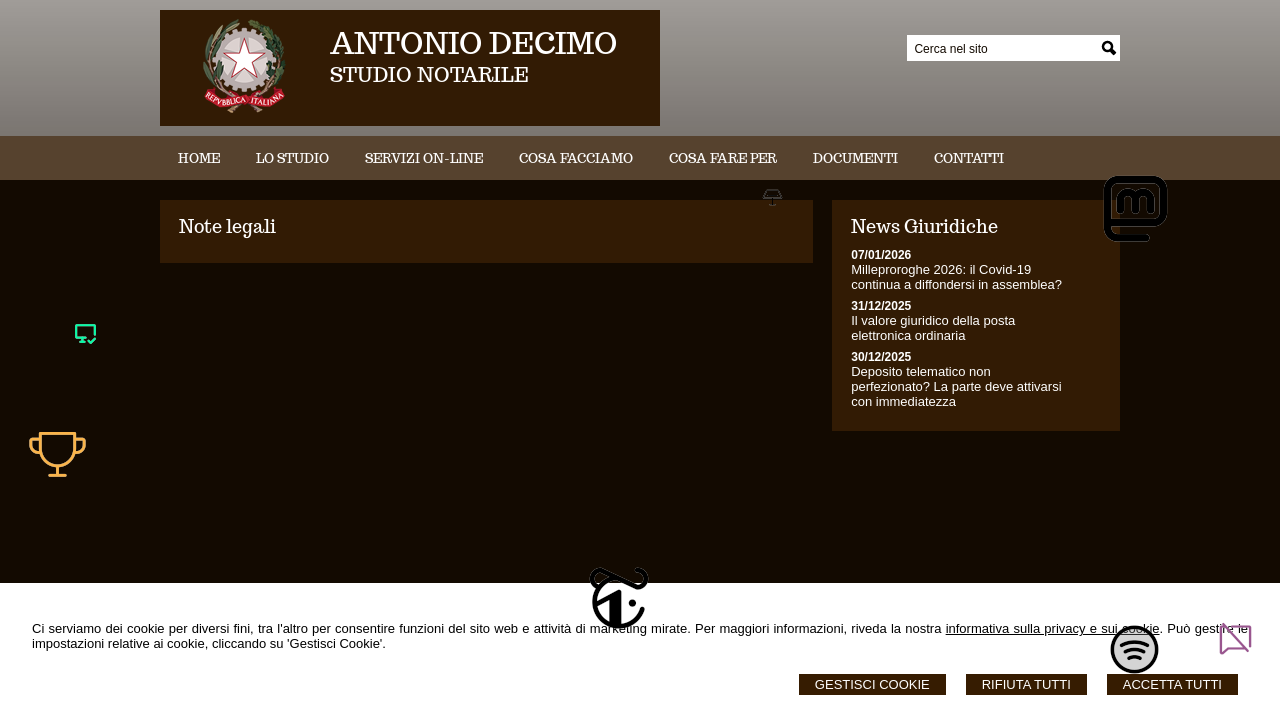 This screenshot has width=1280, height=720. I want to click on open Spotify app, so click(1134, 649).